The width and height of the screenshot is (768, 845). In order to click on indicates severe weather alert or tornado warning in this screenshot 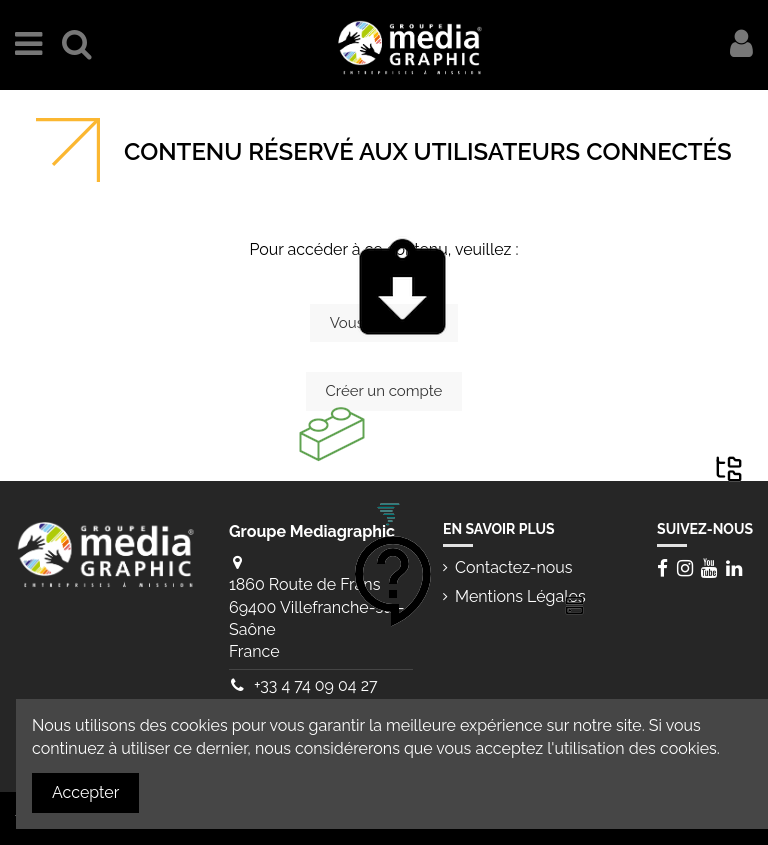, I will do `click(388, 513)`.